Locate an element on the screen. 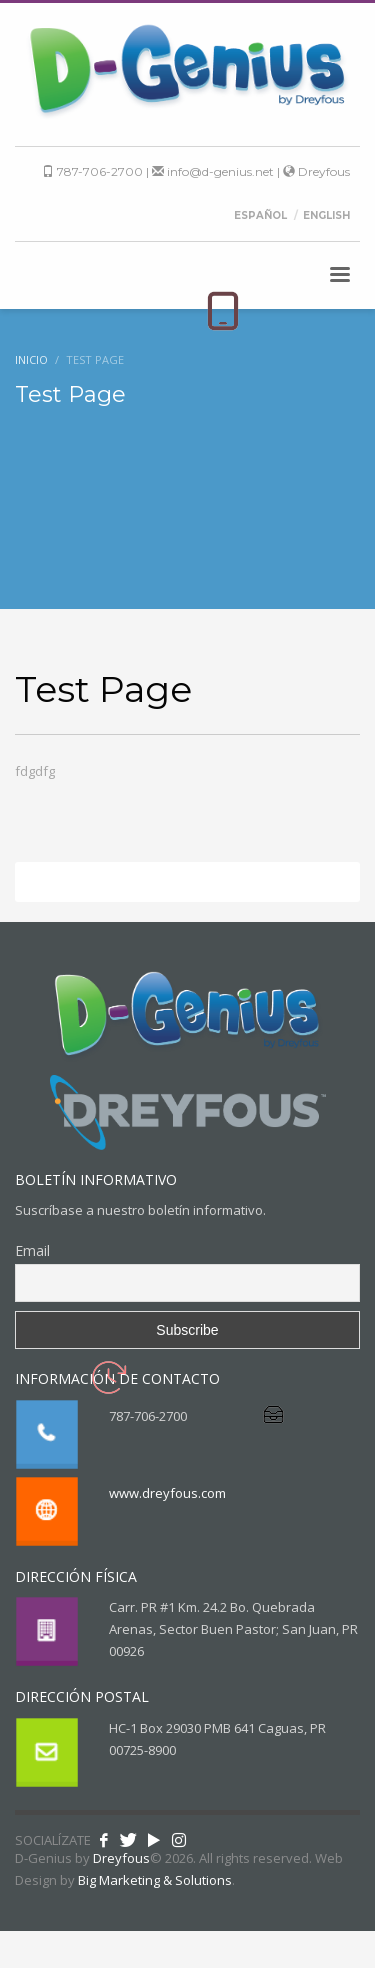  switch to tablet view or layout is located at coordinates (223, 311).